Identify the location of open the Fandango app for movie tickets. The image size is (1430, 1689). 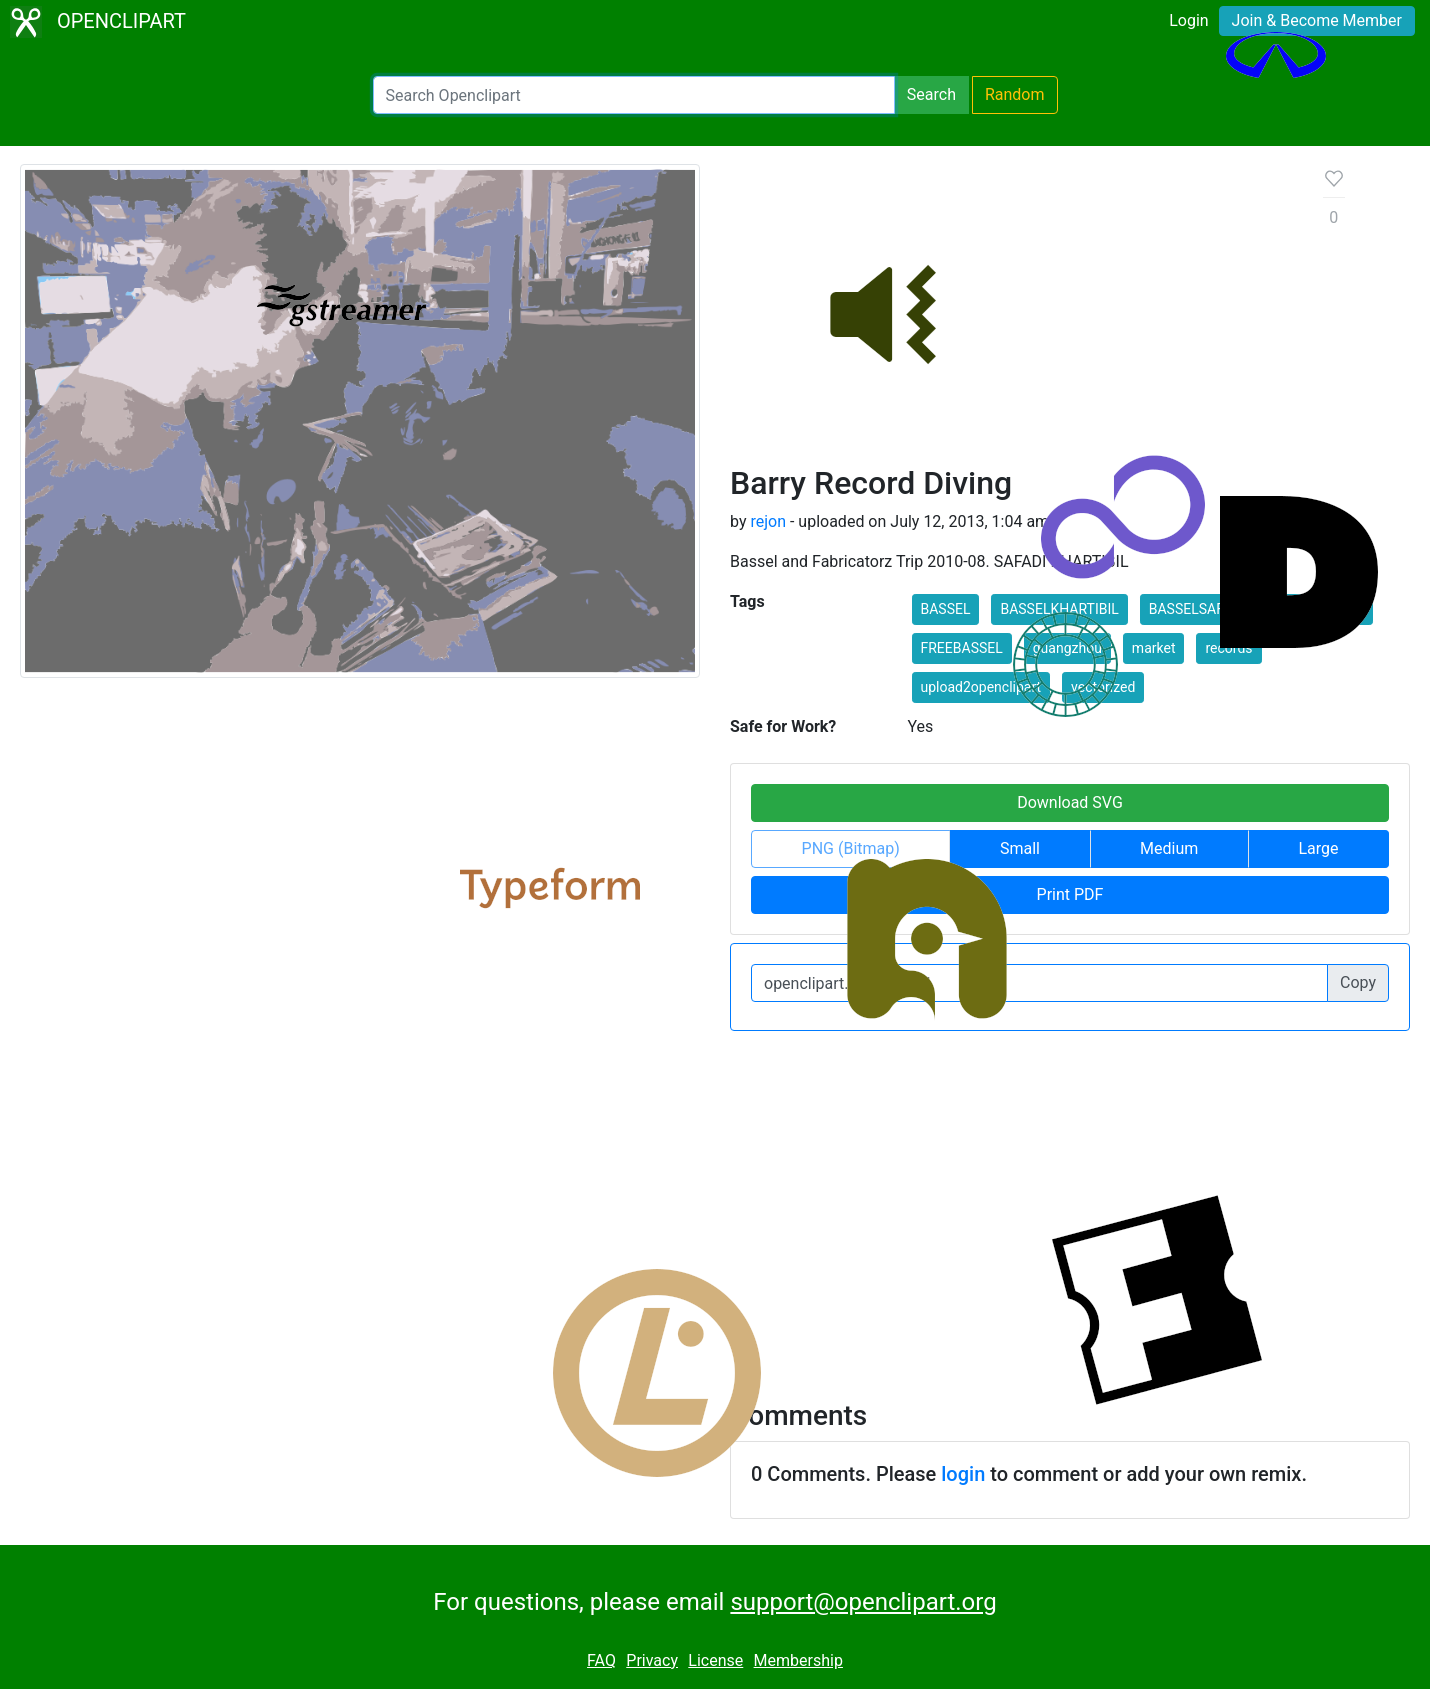
(1157, 1300).